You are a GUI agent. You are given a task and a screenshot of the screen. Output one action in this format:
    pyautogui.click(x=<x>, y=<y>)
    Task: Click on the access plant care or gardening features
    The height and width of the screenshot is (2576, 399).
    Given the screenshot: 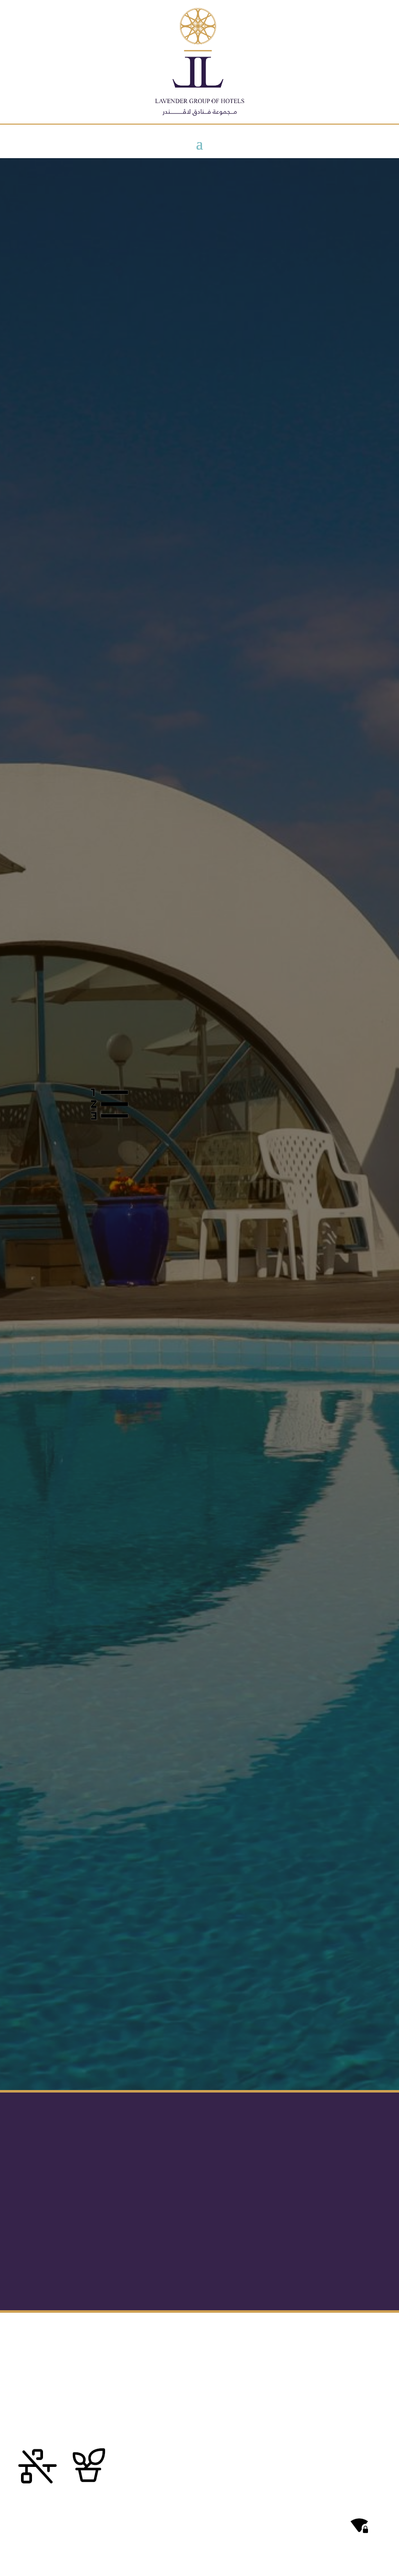 What is the action you would take?
    pyautogui.click(x=88, y=2465)
    